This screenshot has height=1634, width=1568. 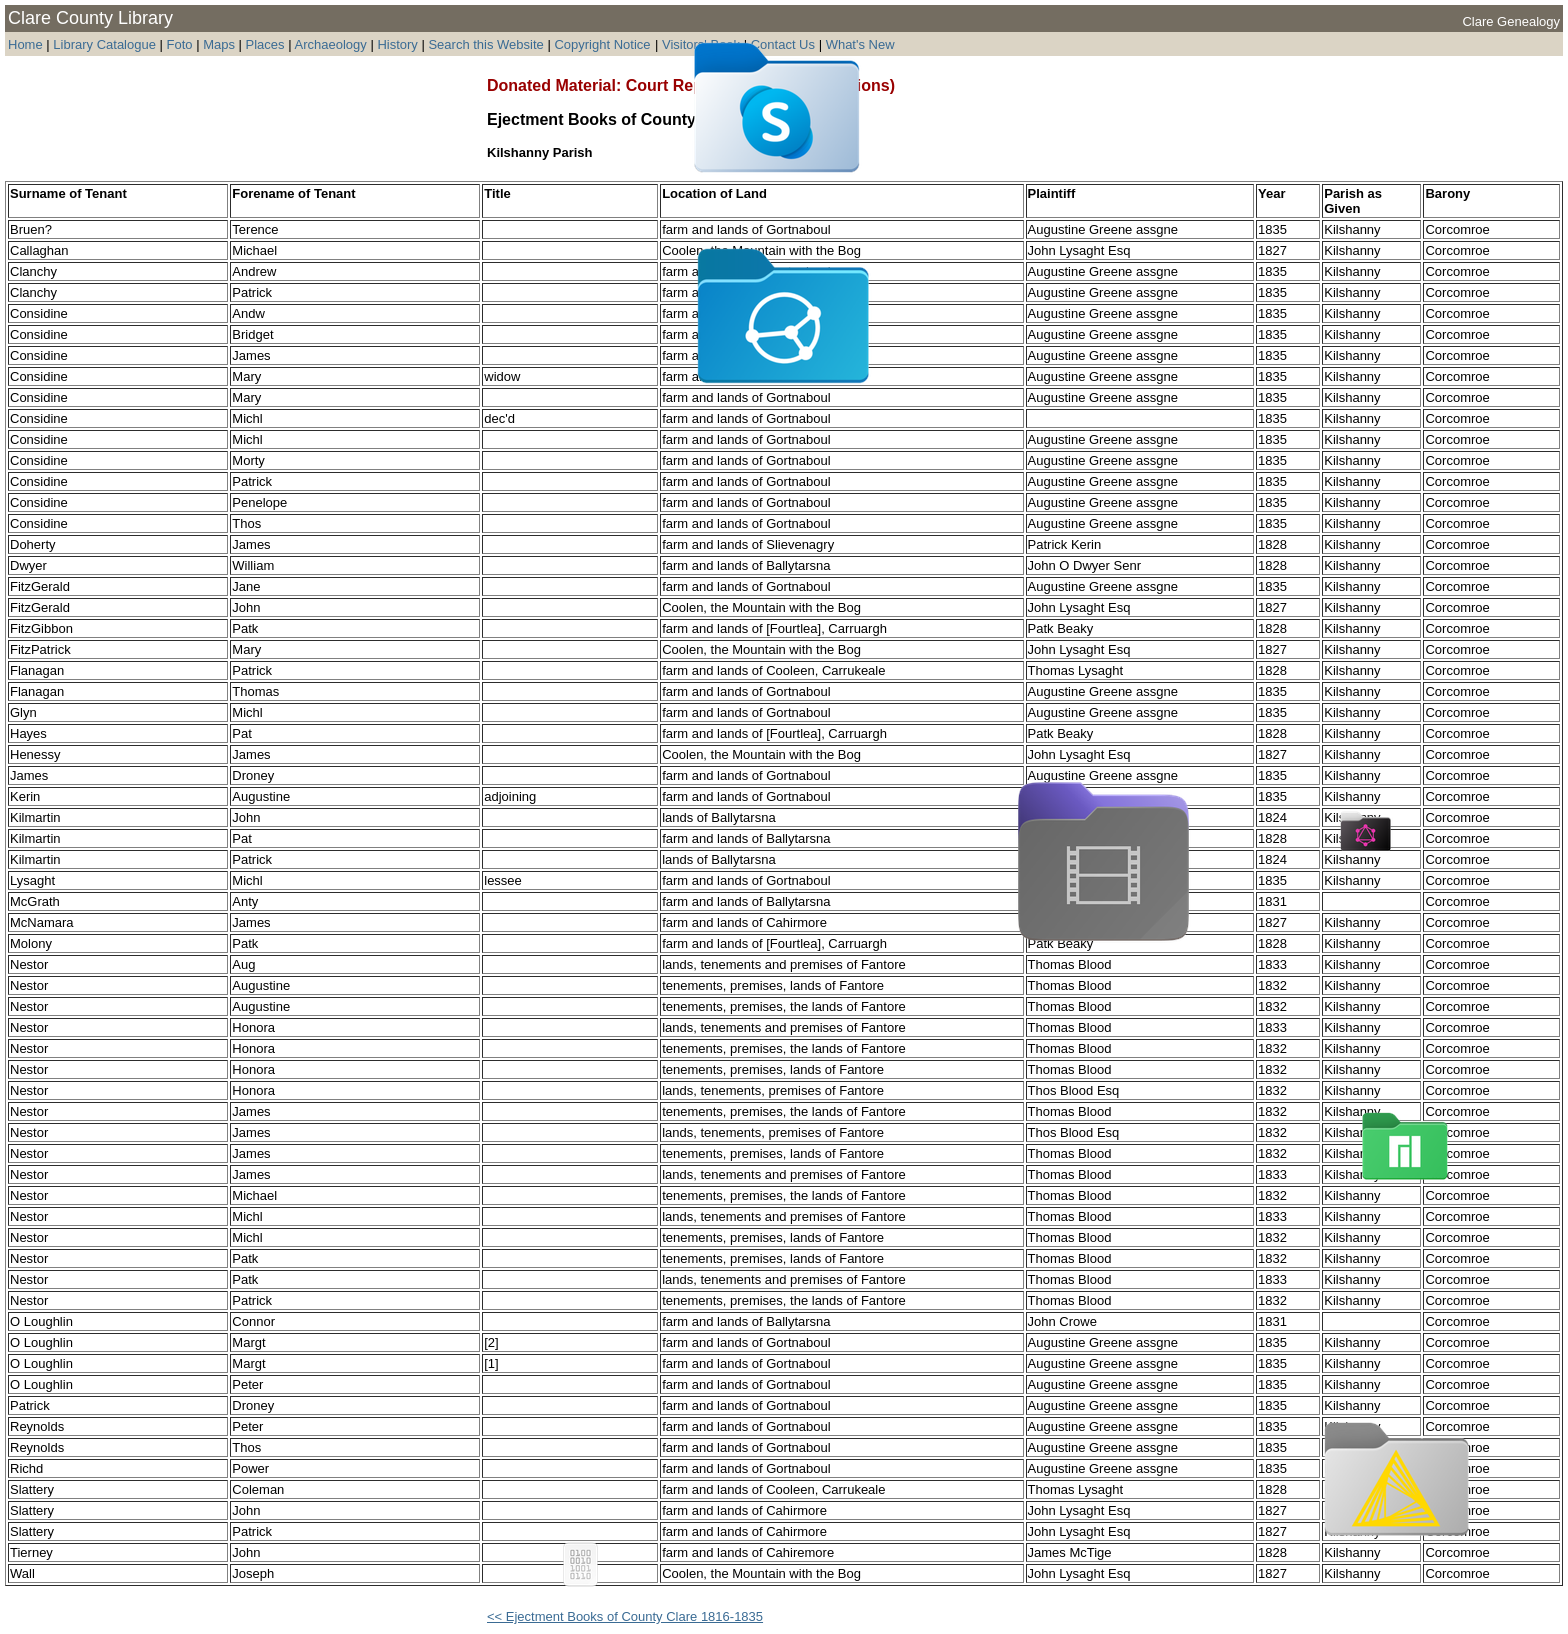 I want to click on indicates a binary or raw data file, so click(x=580, y=1564).